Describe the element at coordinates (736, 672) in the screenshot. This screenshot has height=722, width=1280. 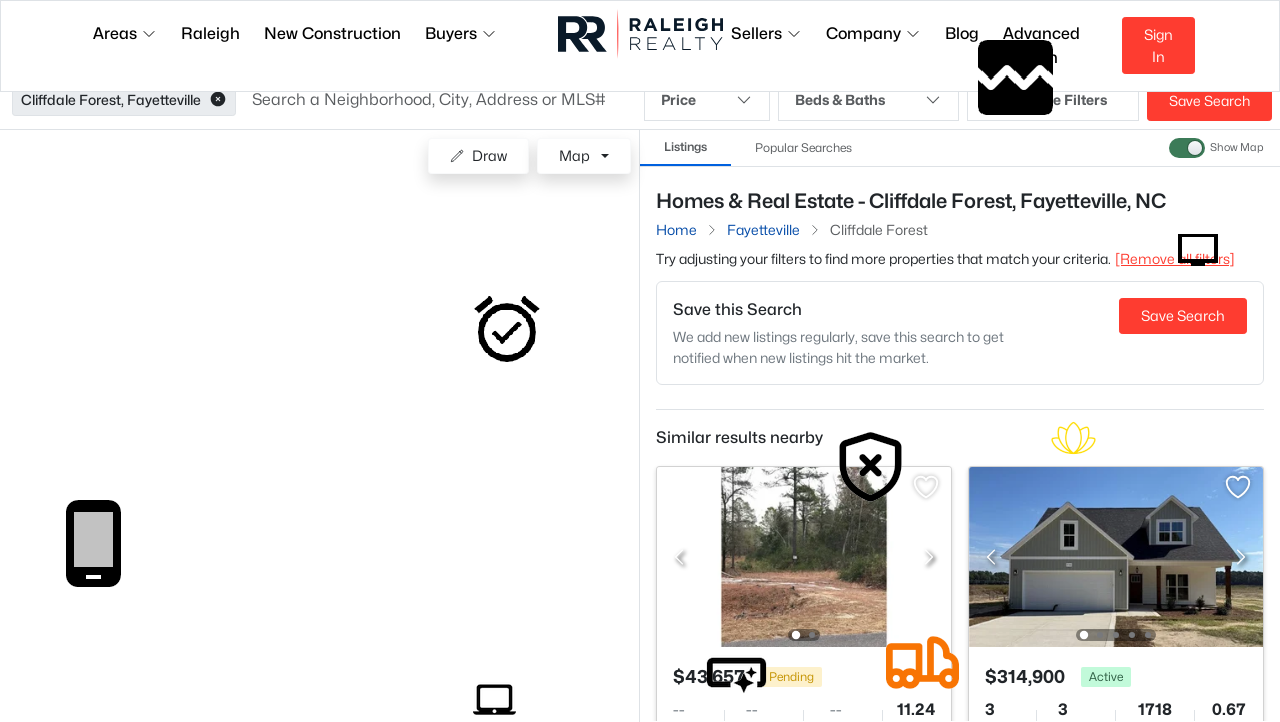
I see `add a smart action or automated button` at that location.